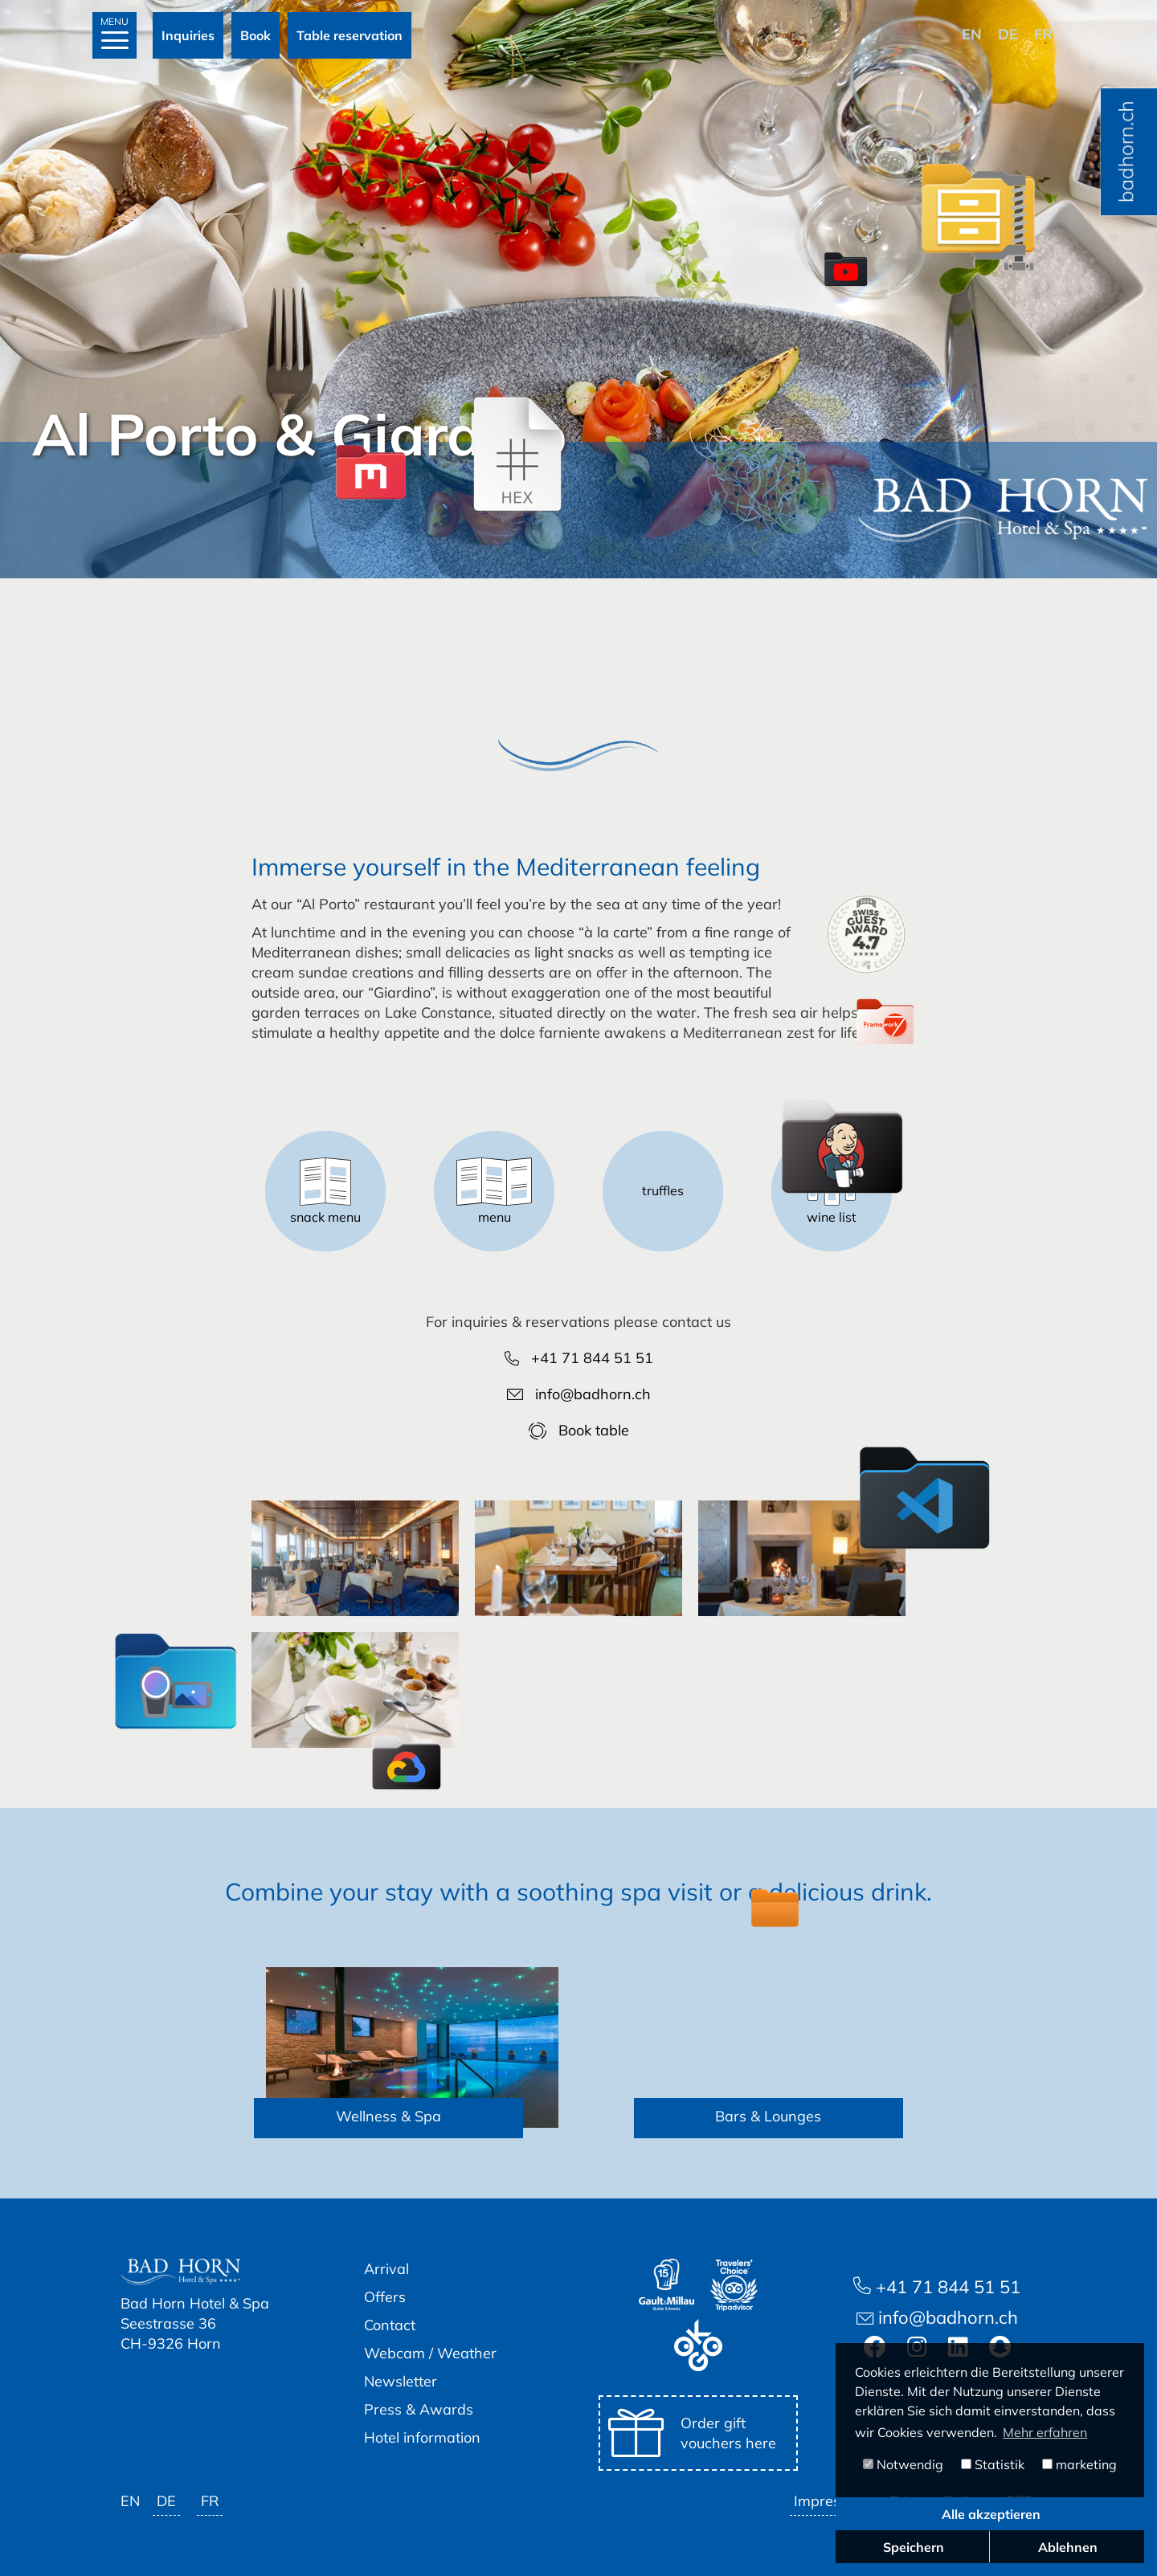  What do you see at coordinates (978, 211) in the screenshot?
I see `open compressed files folder` at bounding box center [978, 211].